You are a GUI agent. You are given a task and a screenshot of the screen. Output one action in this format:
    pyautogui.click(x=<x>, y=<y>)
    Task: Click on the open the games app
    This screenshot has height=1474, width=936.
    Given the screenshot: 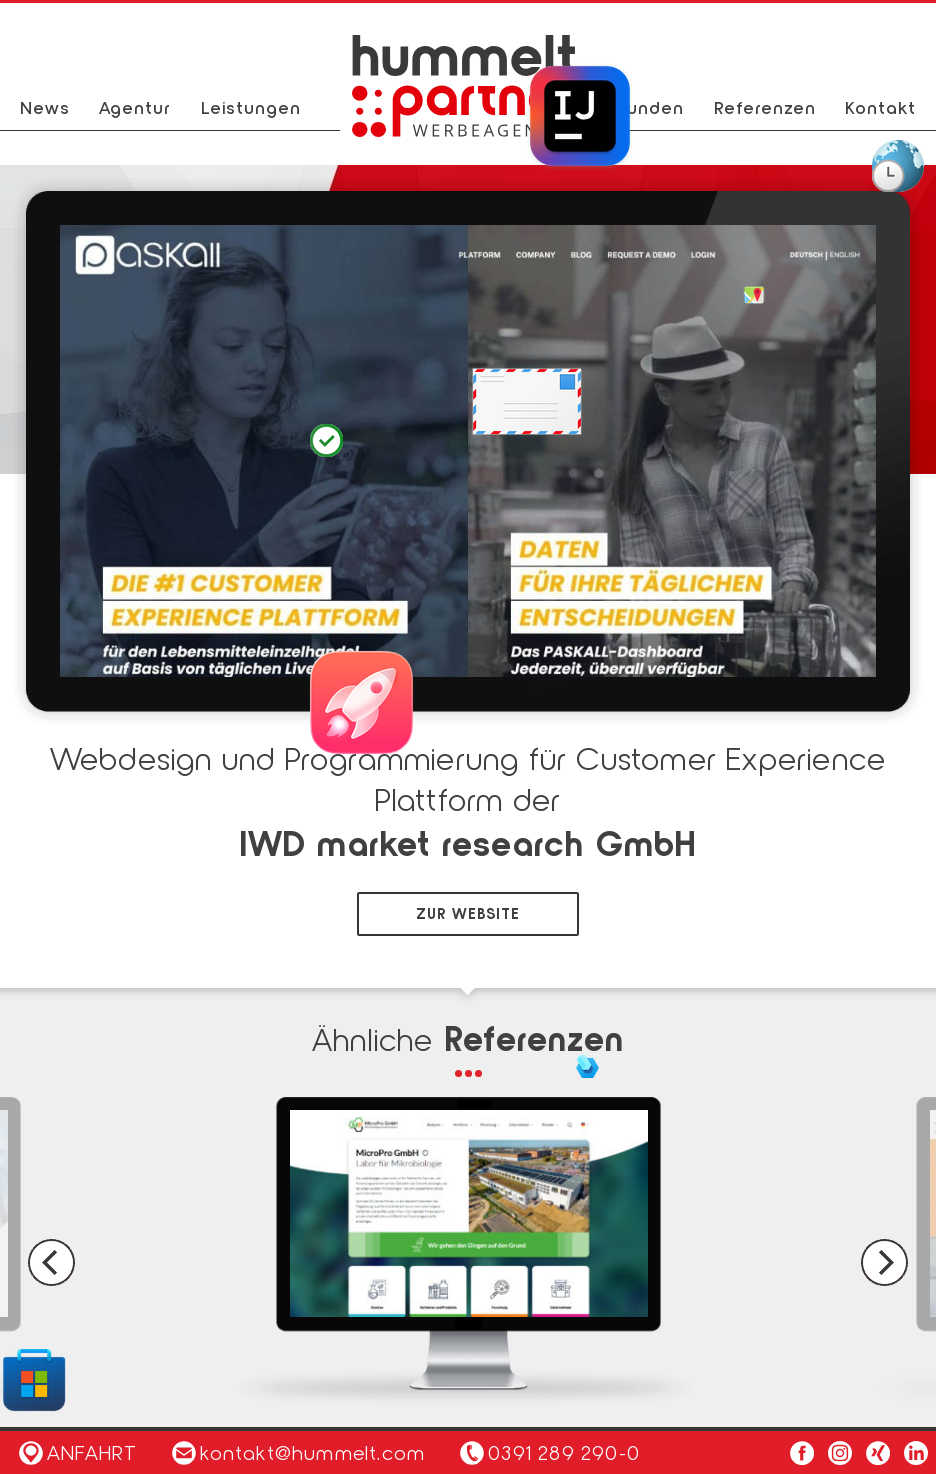 What is the action you would take?
    pyautogui.click(x=361, y=702)
    